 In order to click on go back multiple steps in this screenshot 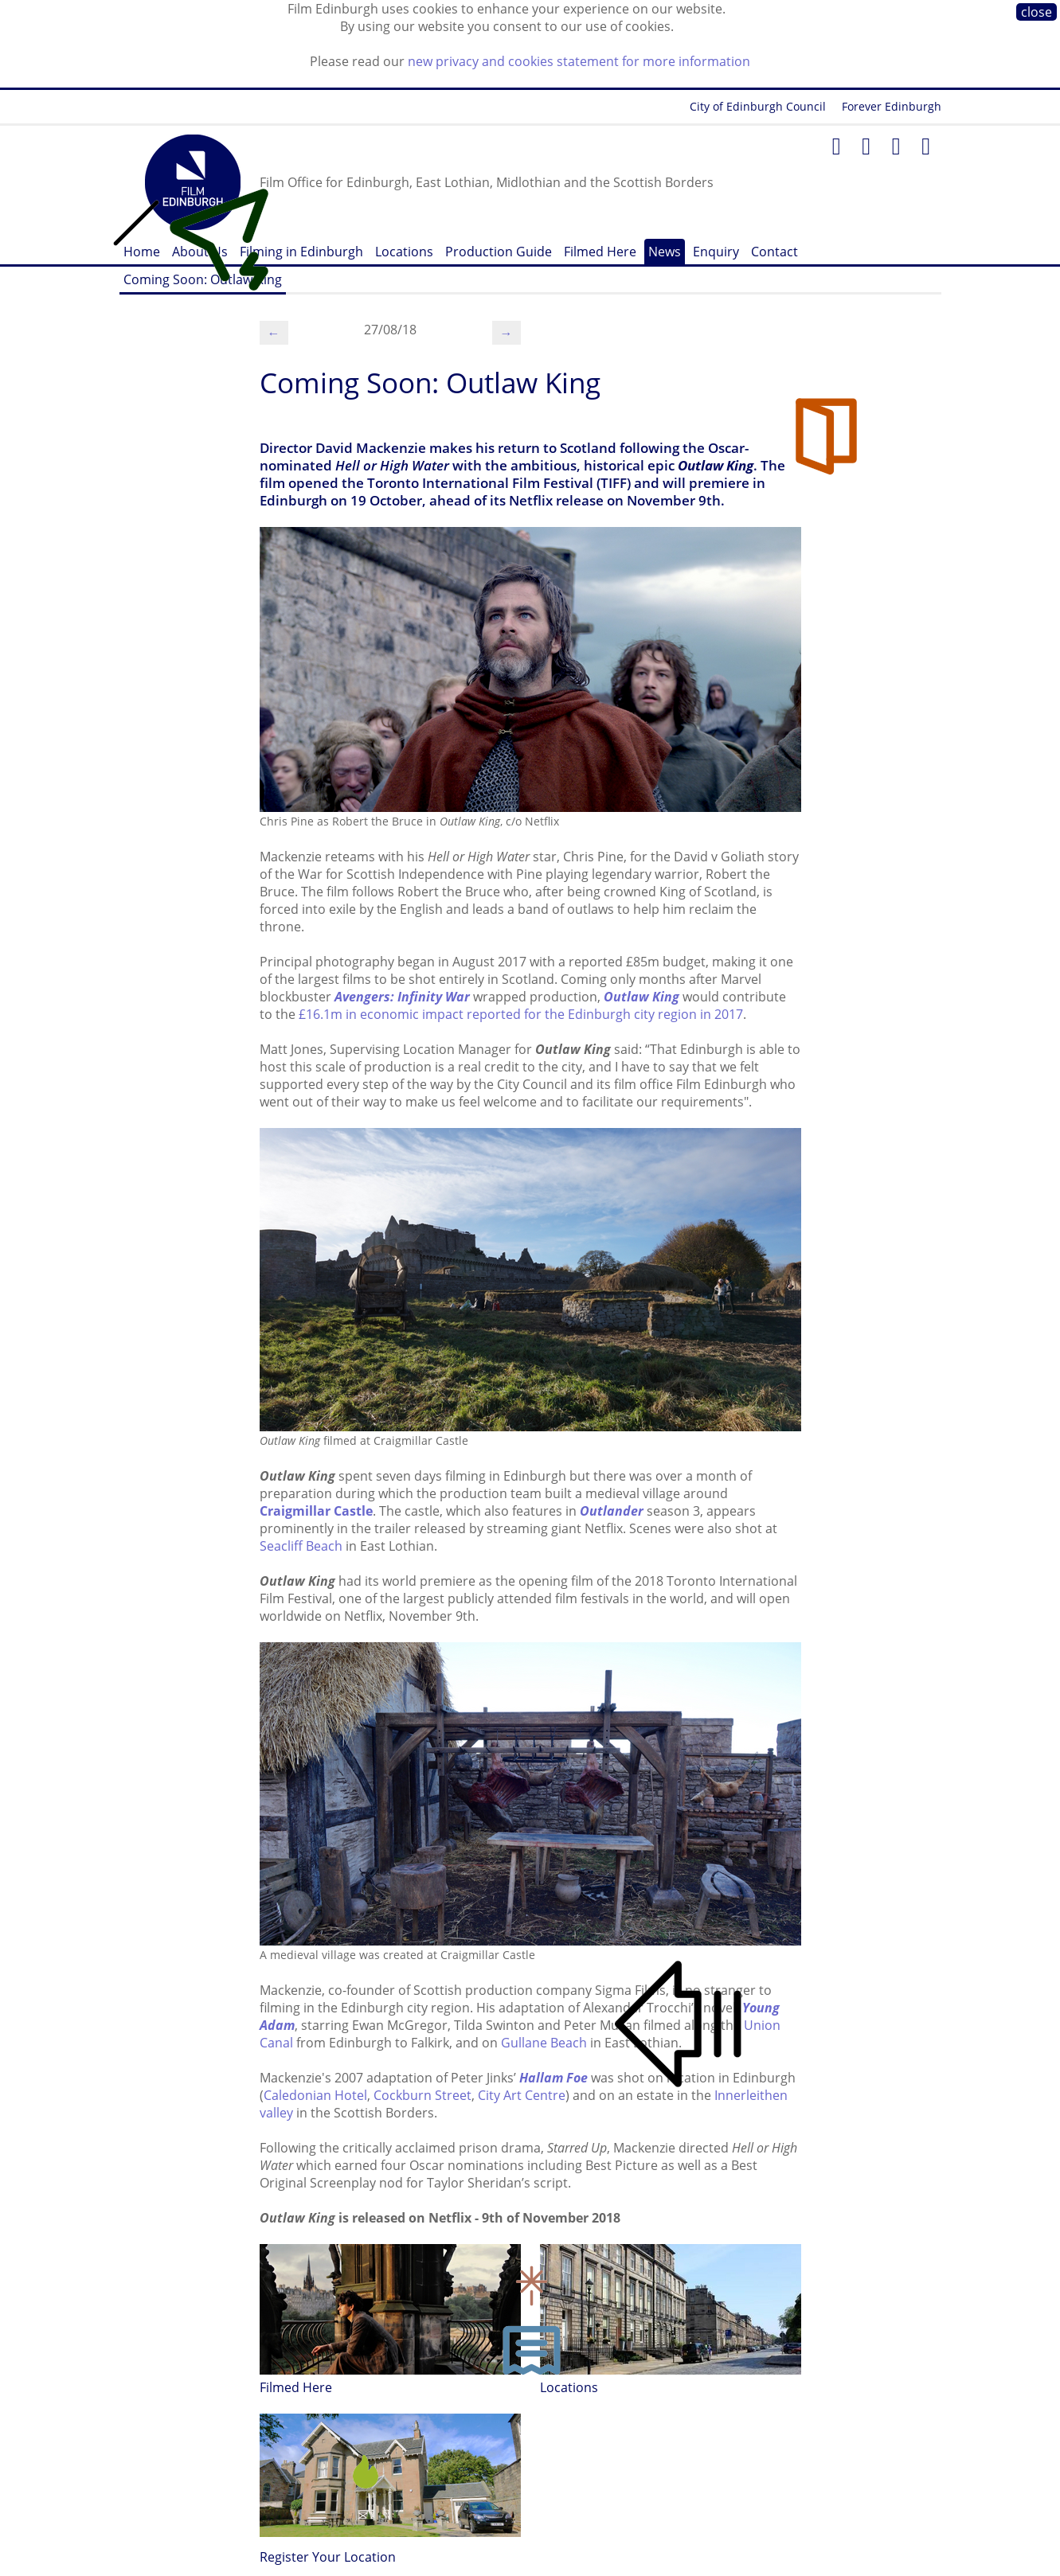, I will do `click(683, 2024)`.